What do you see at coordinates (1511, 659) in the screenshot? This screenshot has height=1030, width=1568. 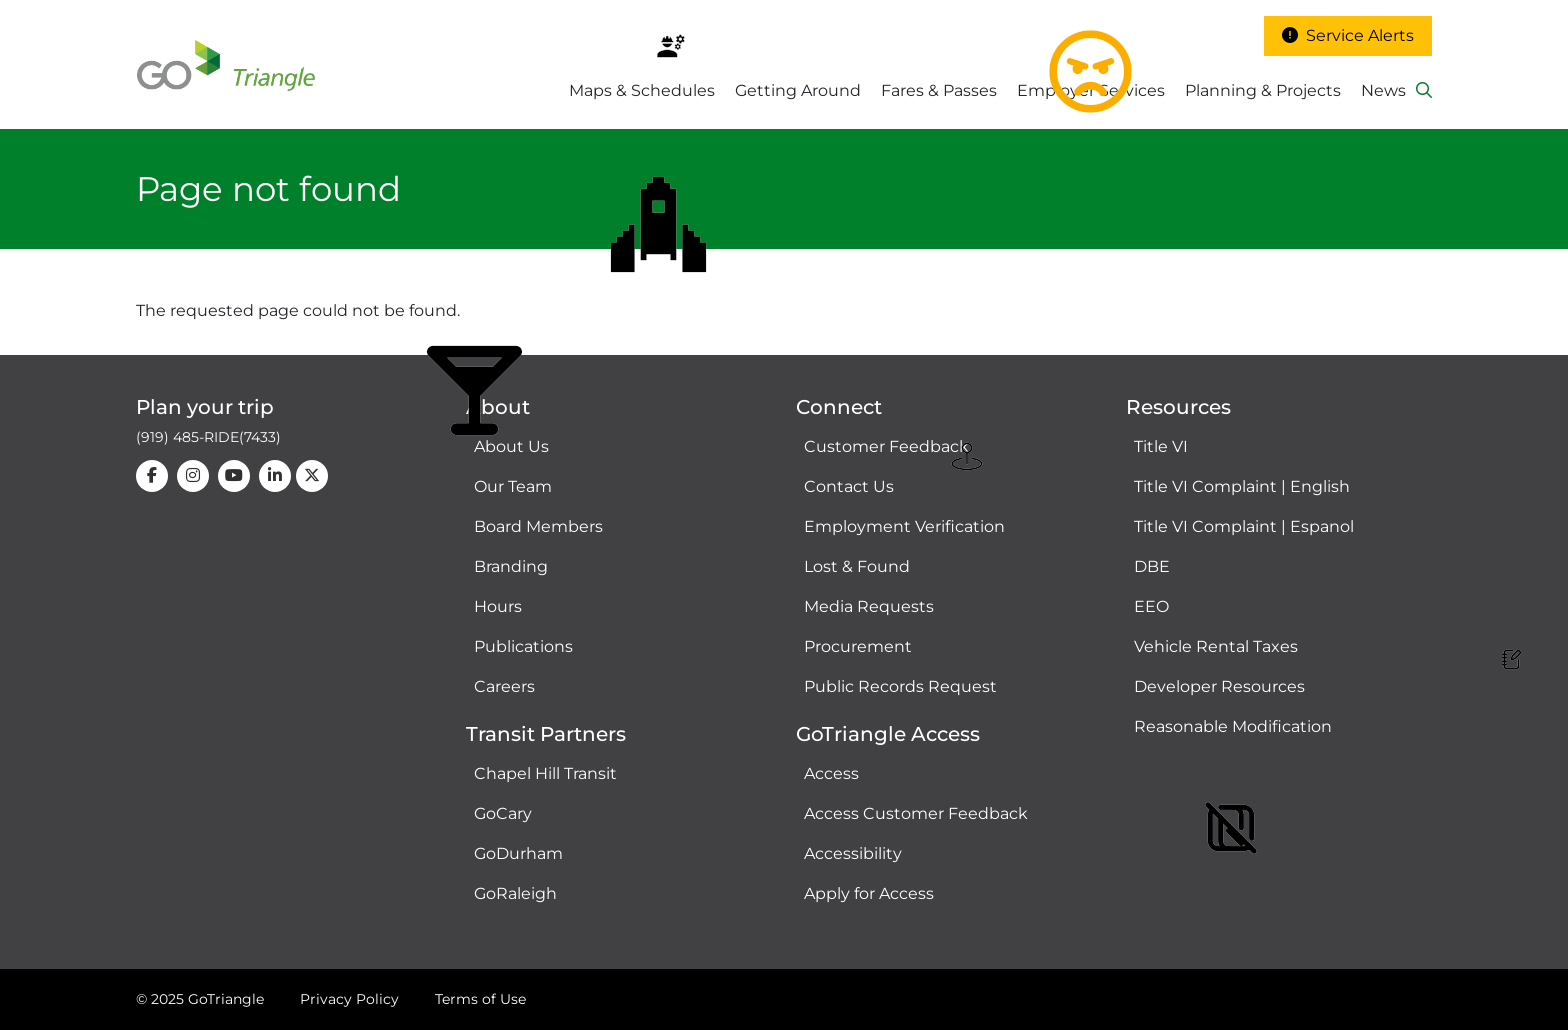 I see `edit notes or journal entries` at bounding box center [1511, 659].